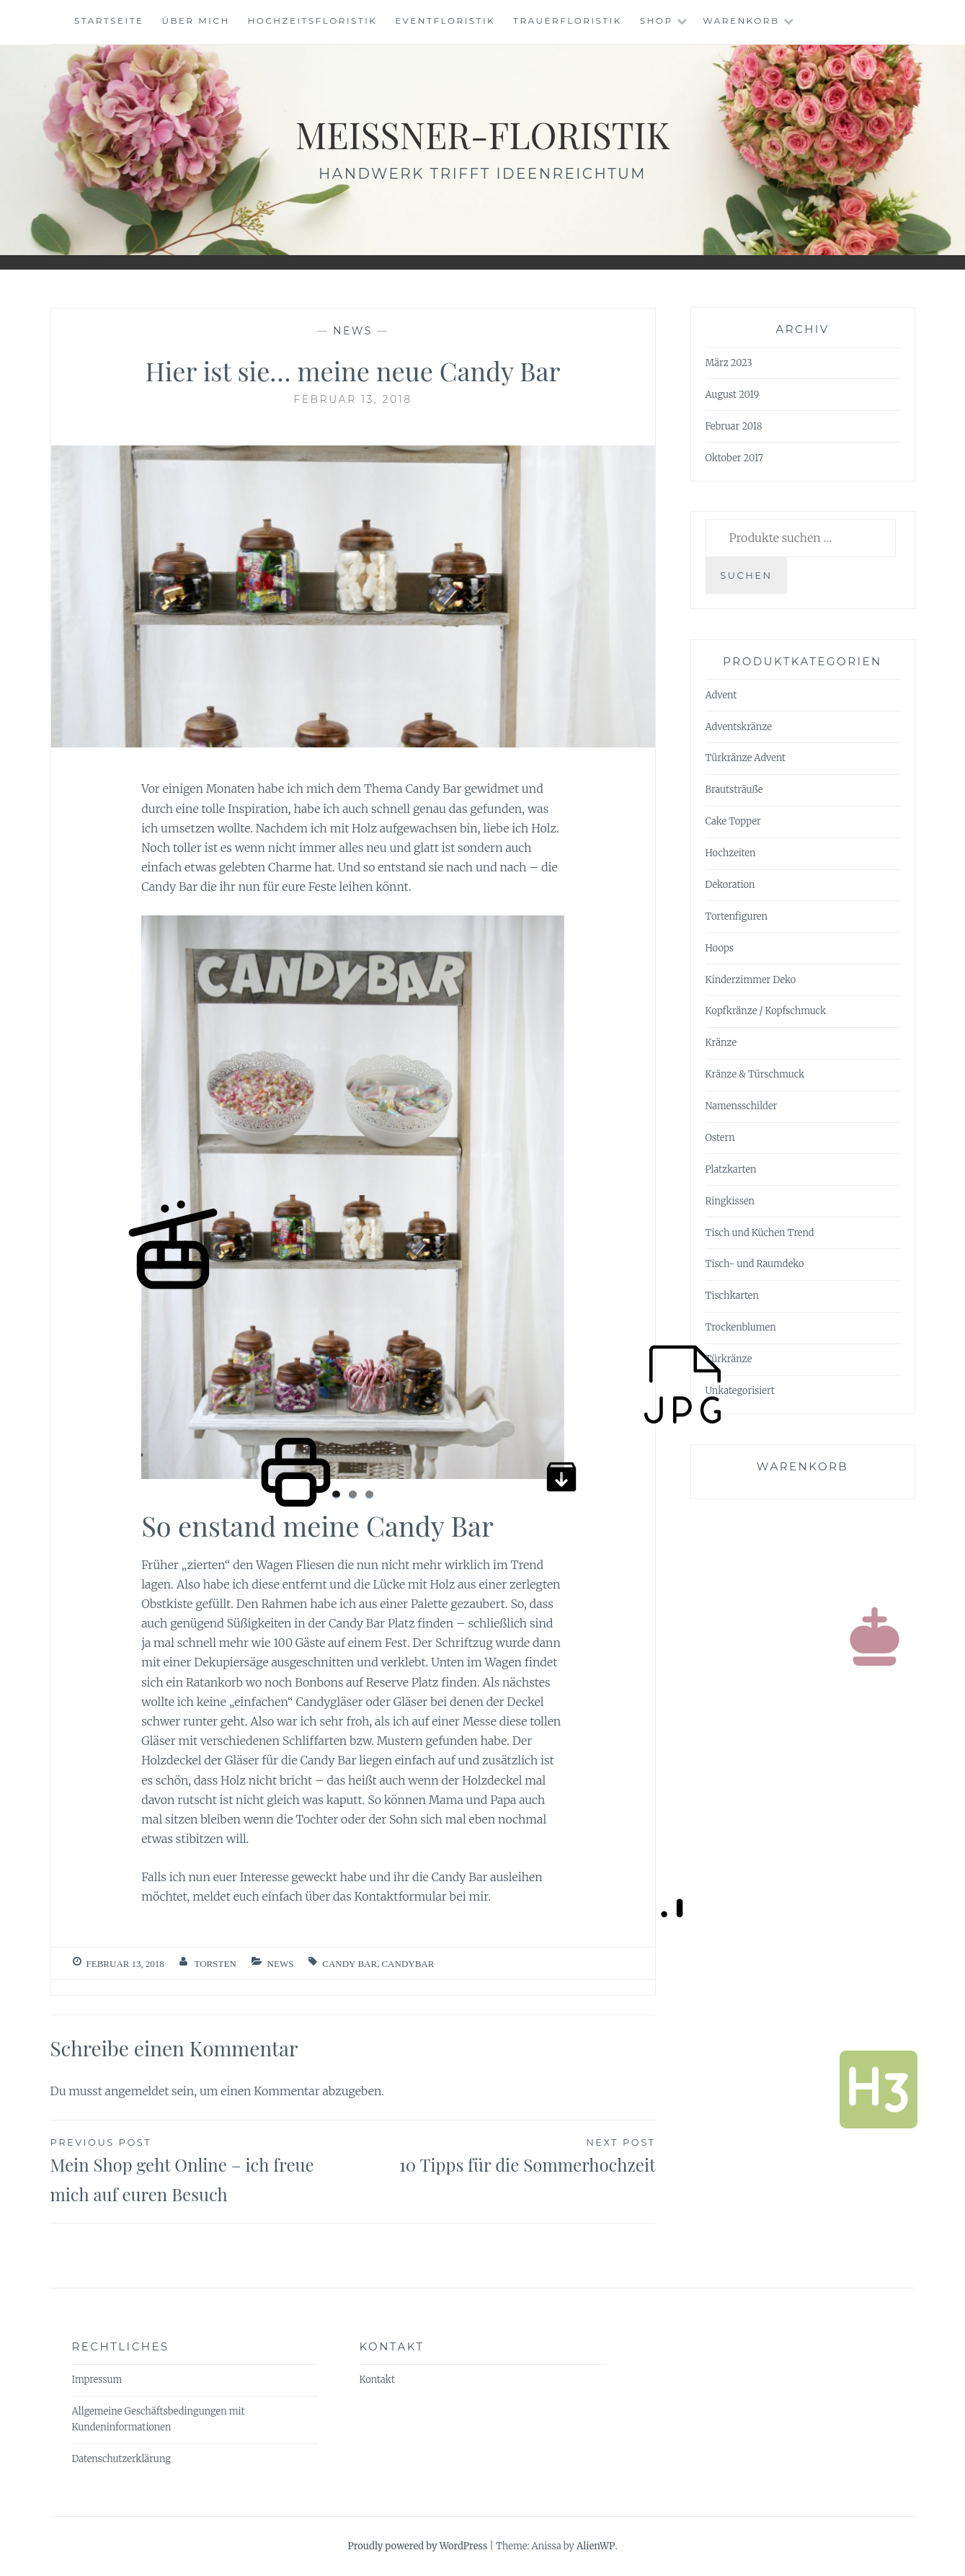 The width and height of the screenshot is (965, 2576). I want to click on print the current document, so click(295, 1472).